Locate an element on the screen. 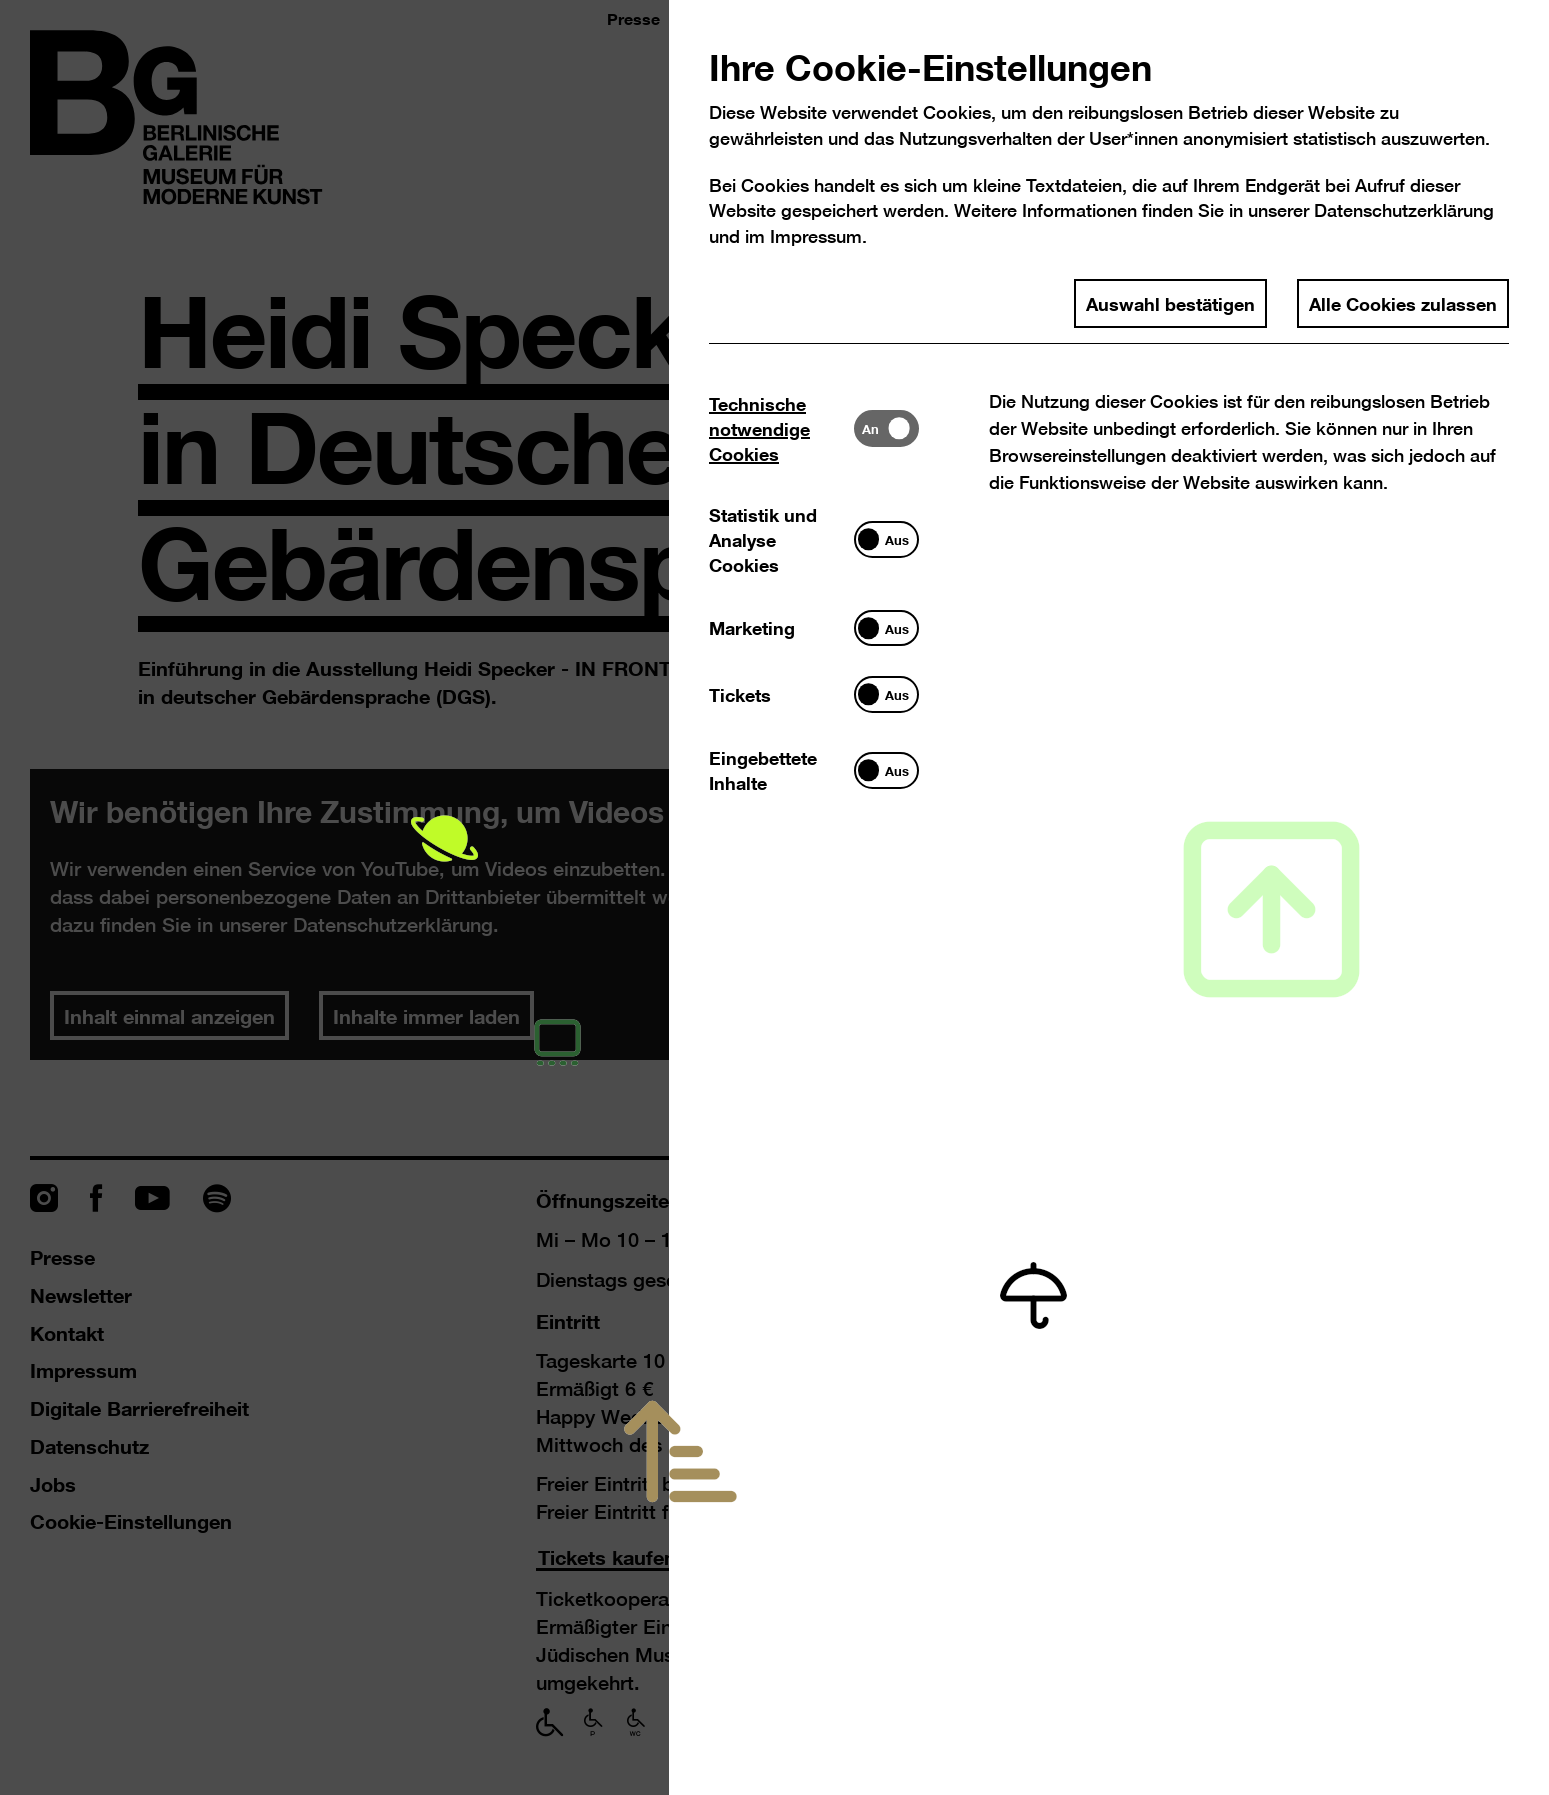 Image resolution: width=1549 pixels, height=1795 pixels. explore global or worldwide content is located at coordinates (444, 838).